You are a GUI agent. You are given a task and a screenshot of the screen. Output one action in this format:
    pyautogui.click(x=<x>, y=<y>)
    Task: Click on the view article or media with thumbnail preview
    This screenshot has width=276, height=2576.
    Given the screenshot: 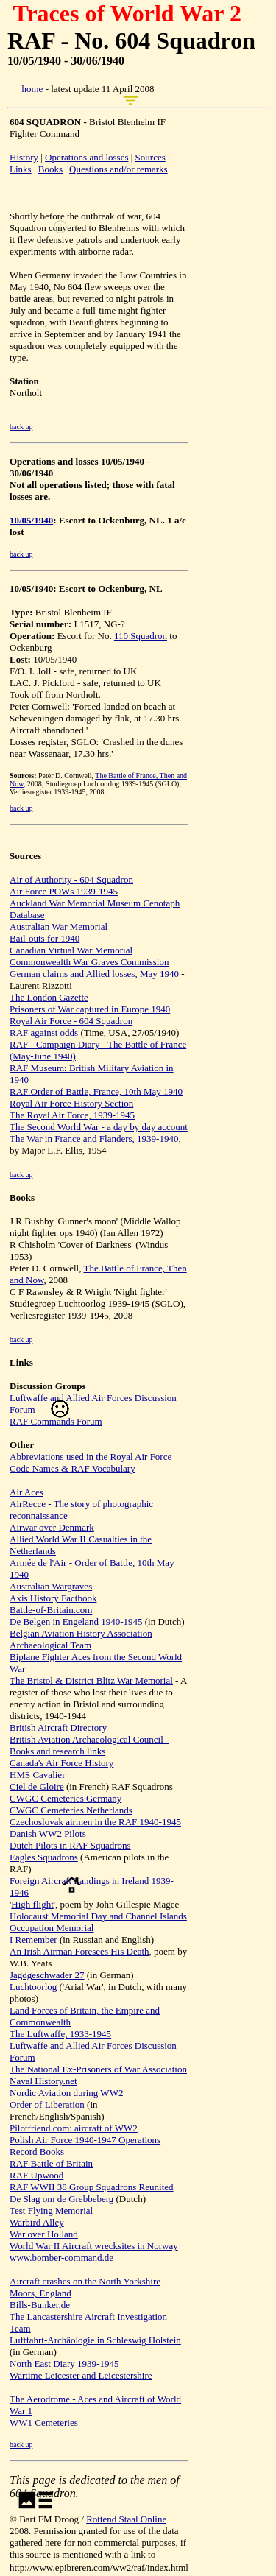 What is the action you would take?
    pyautogui.click(x=35, y=2500)
    